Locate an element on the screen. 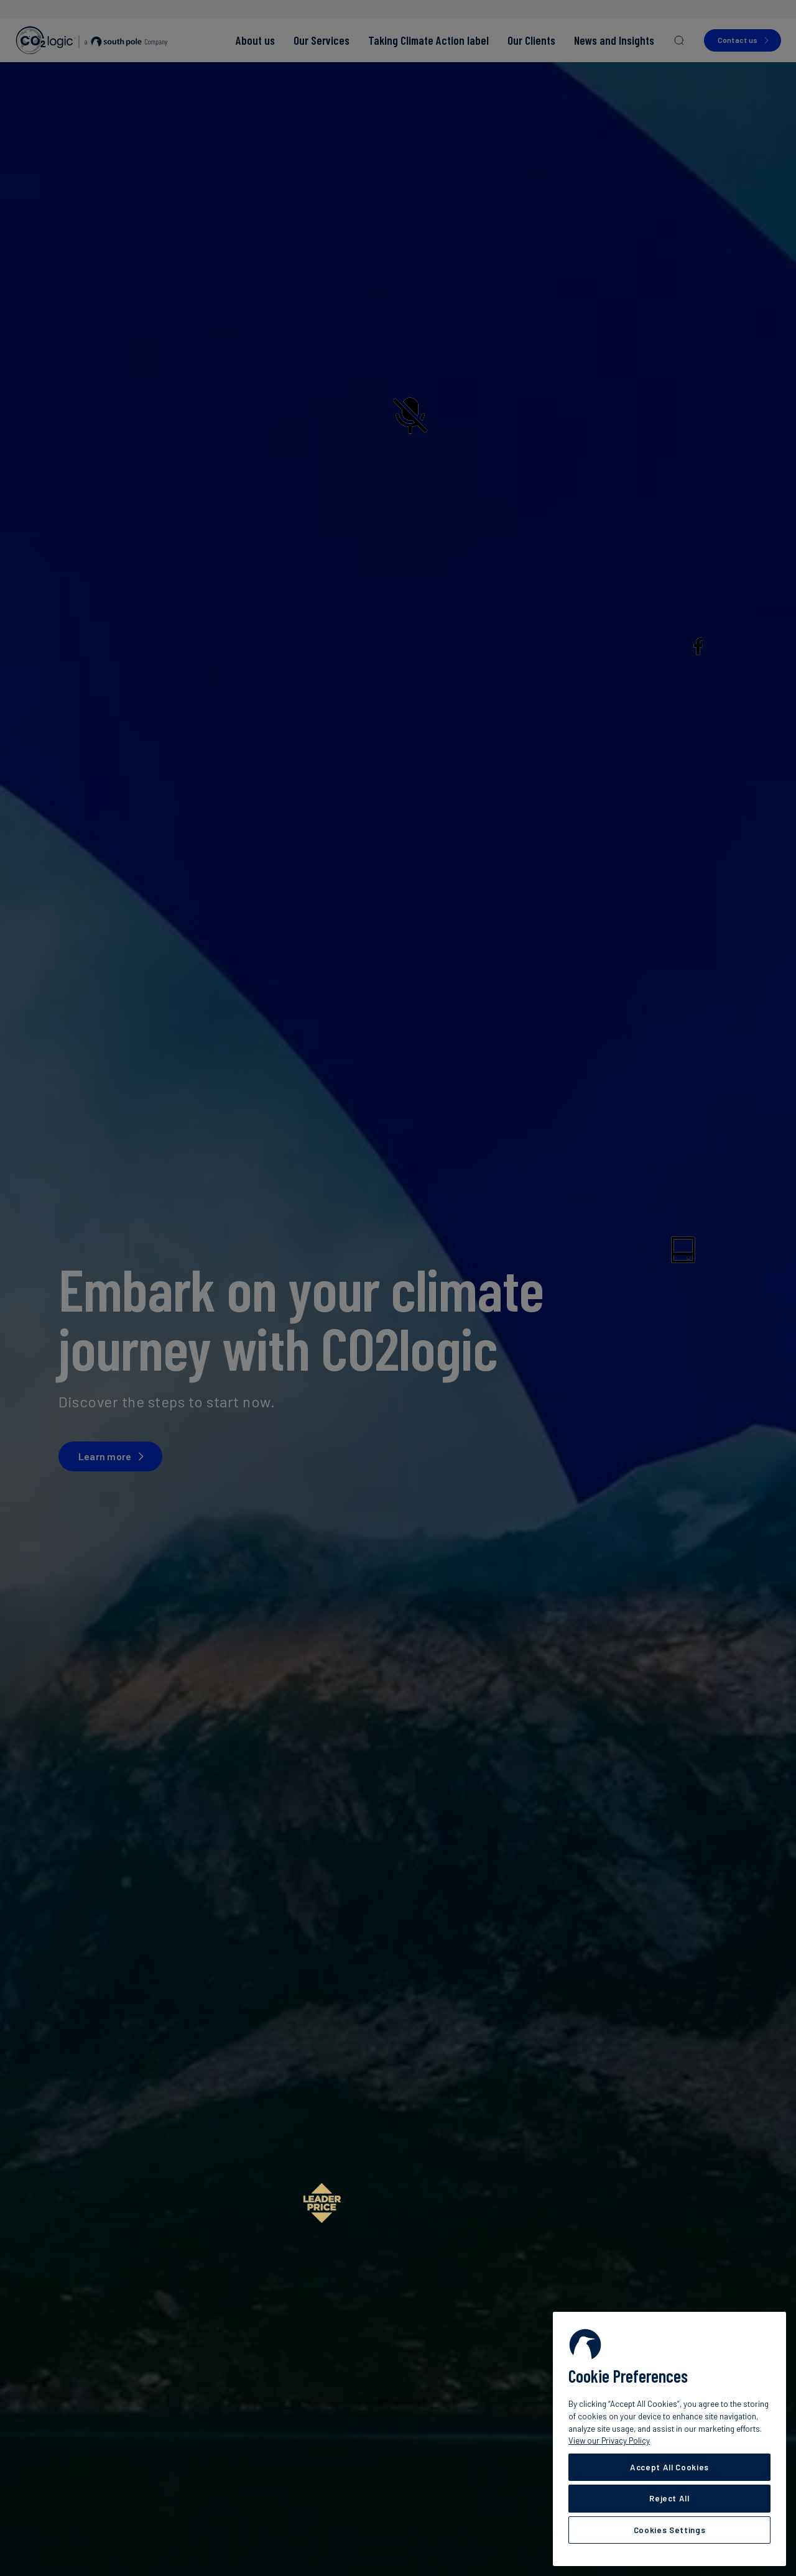 The height and width of the screenshot is (2576, 796). leader price brand logo is located at coordinates (322, 2203).